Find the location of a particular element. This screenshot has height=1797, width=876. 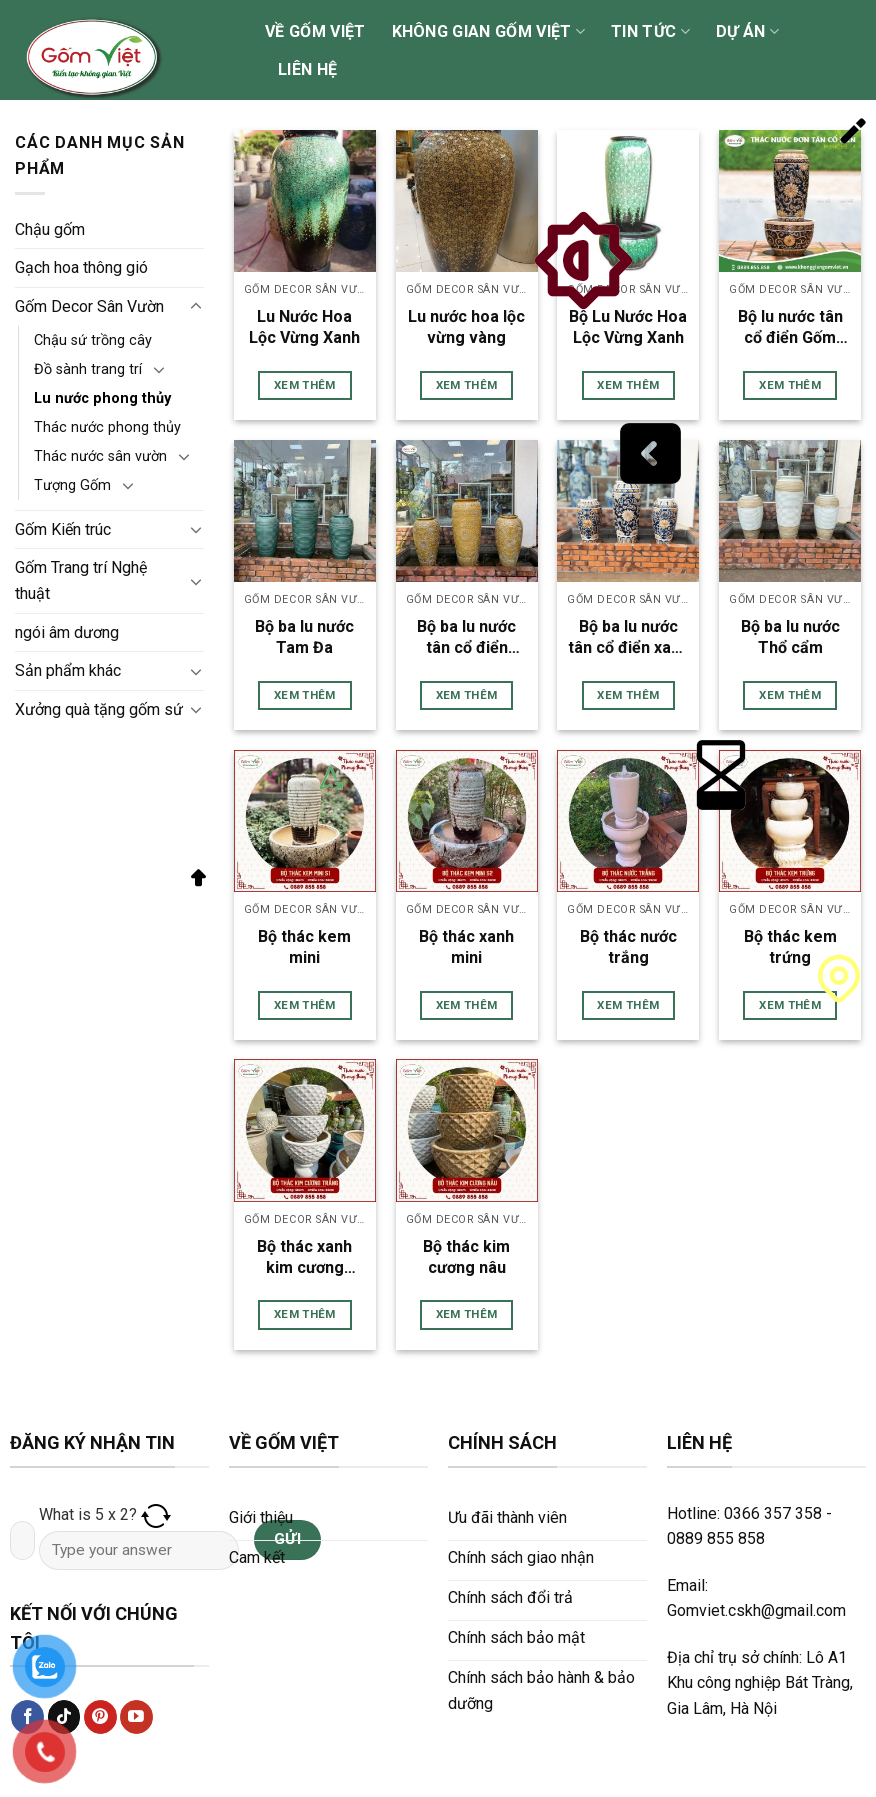

adjust screen brightness is located at coordinates (583, 260).